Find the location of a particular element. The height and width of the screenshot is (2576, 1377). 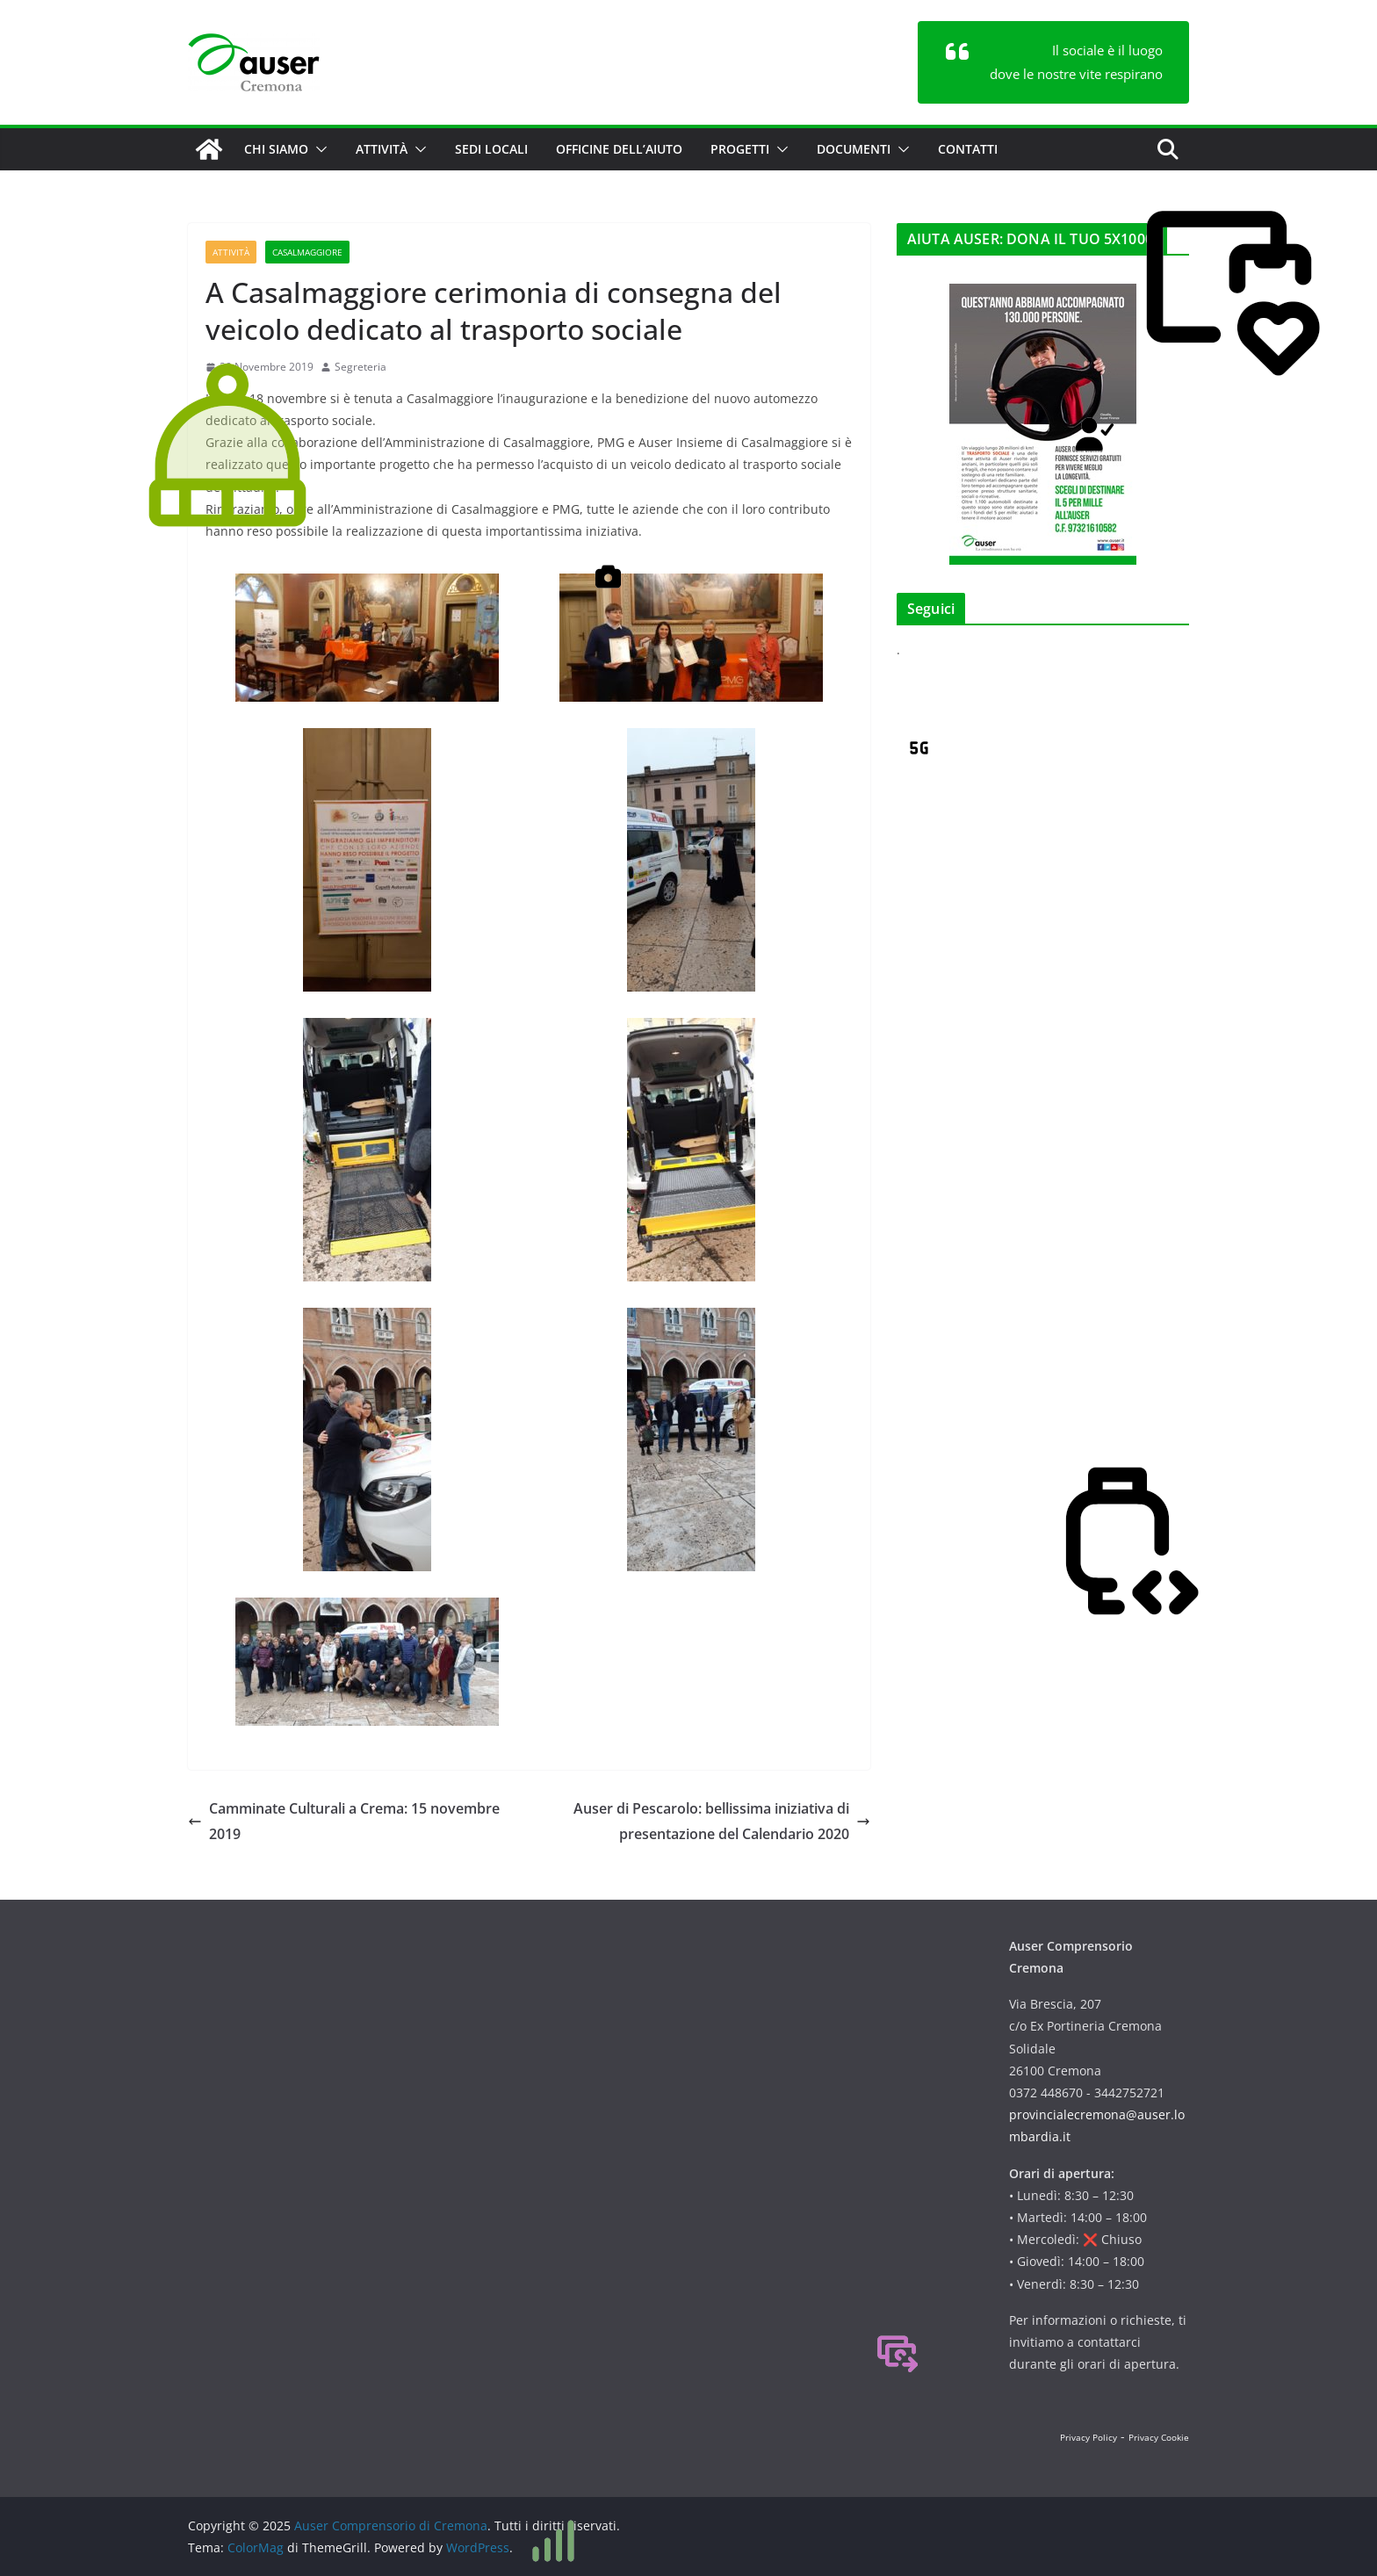

indicates full signal strength is located at coordinates (553, 2541).